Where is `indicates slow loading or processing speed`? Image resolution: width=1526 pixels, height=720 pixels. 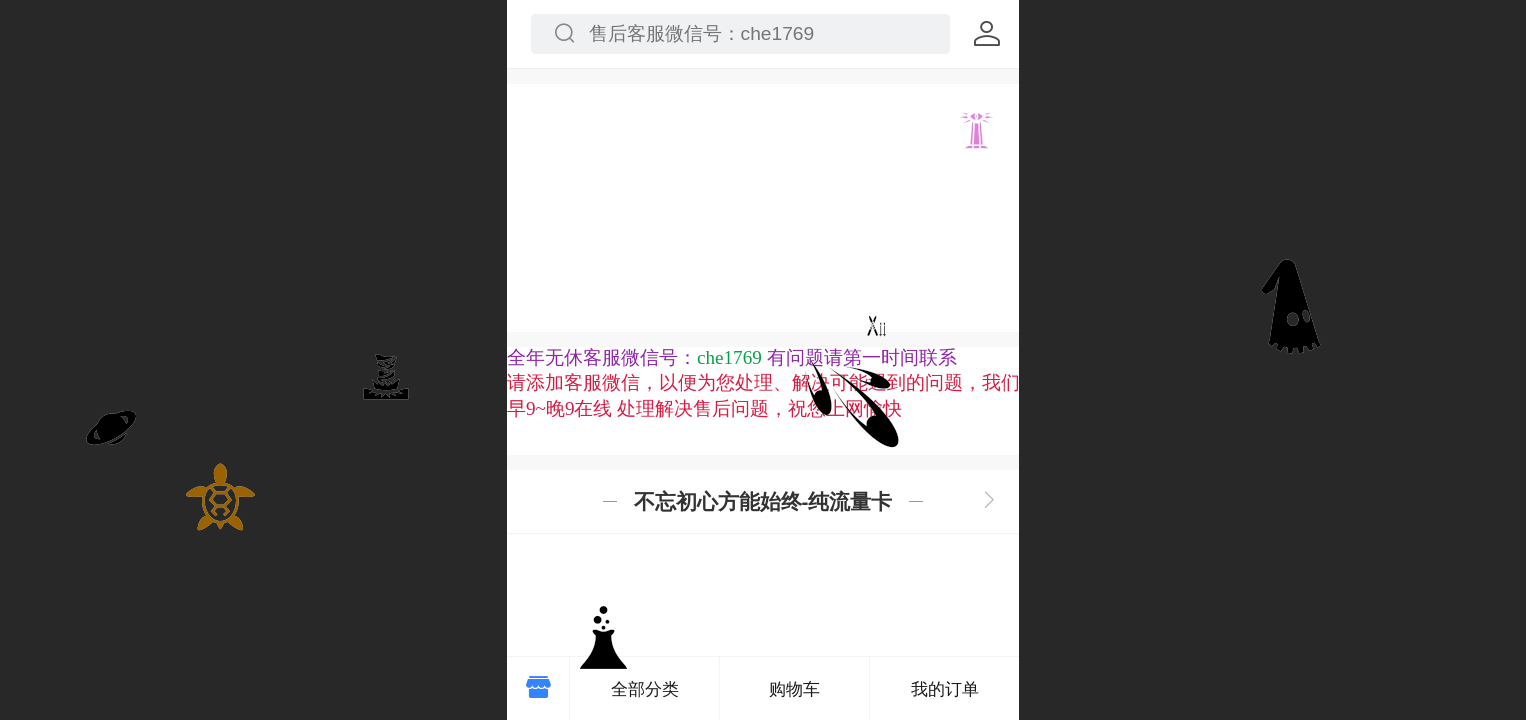 indicates slow loading or processing speed is located at coordinates (220, 497).